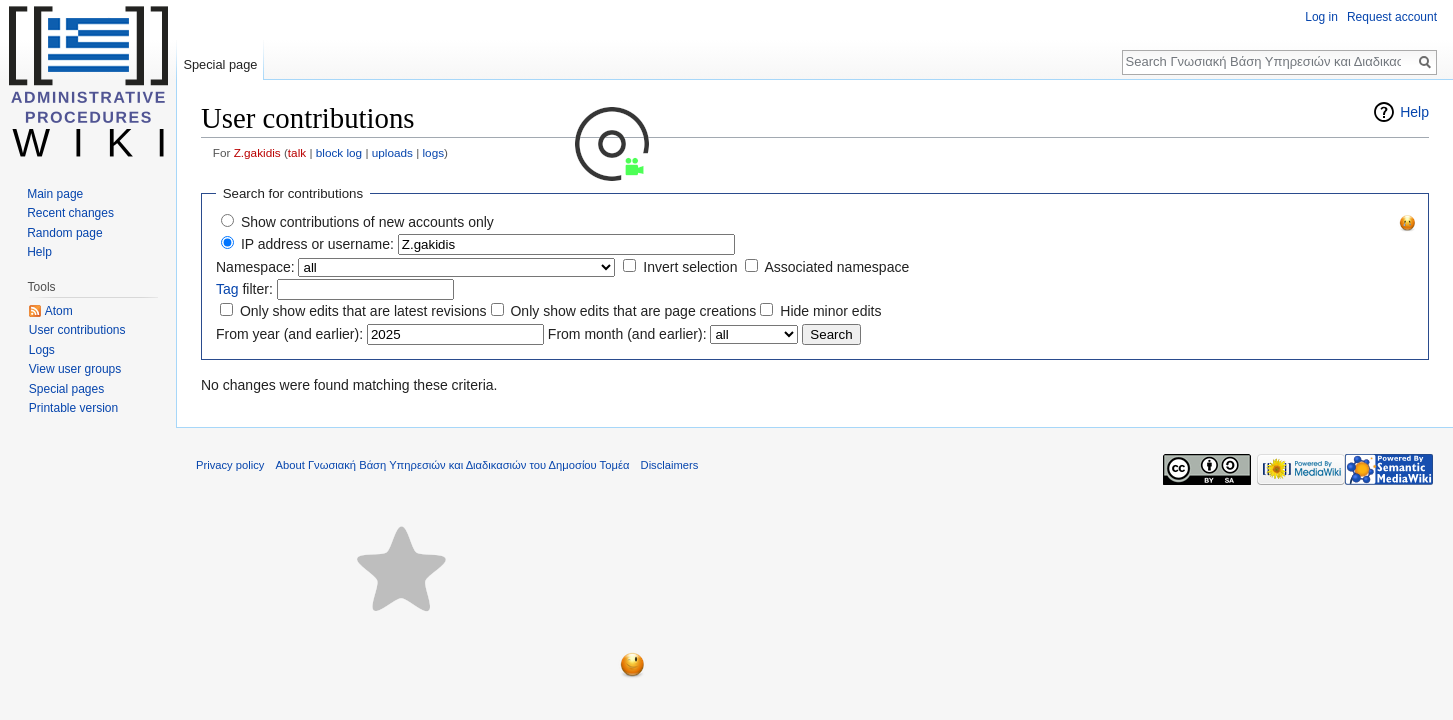 The width and height of the screenshot is (1453, 720). What do you see at coordinates (401, 572) in the screenshot?
I see `access your bookmarked items` at bounding box center [401, 572].